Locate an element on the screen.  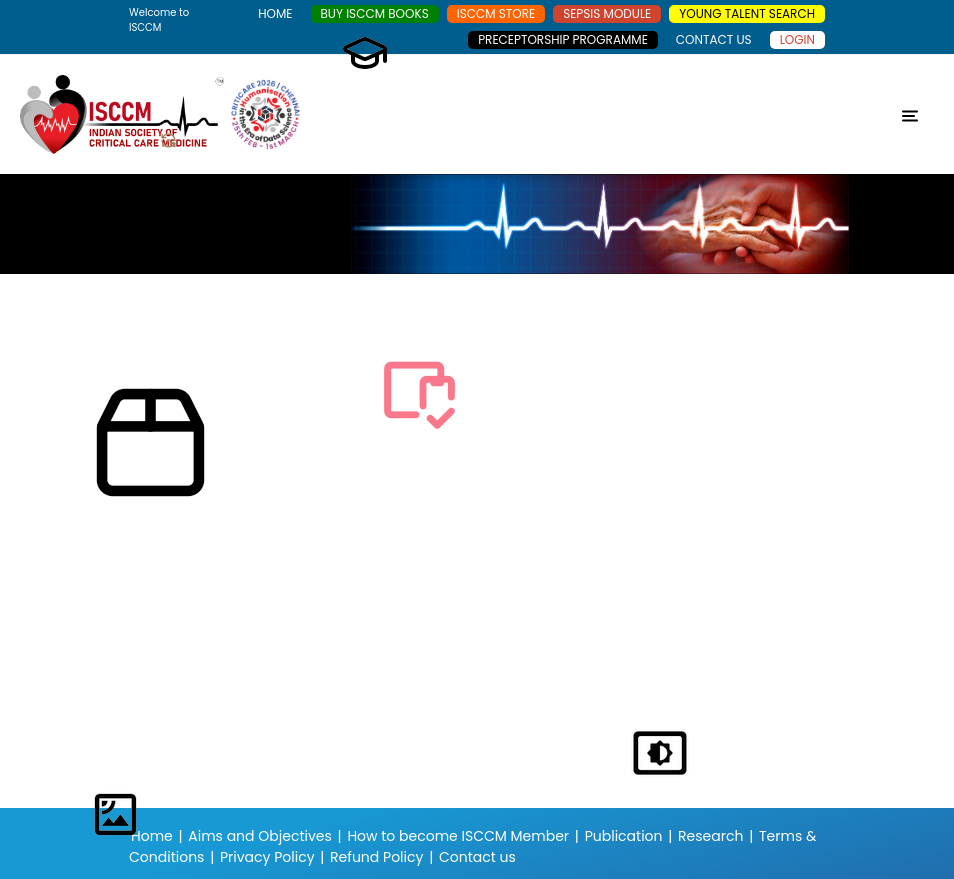
adjust display brightness settings is located at coordinates (660, 753).